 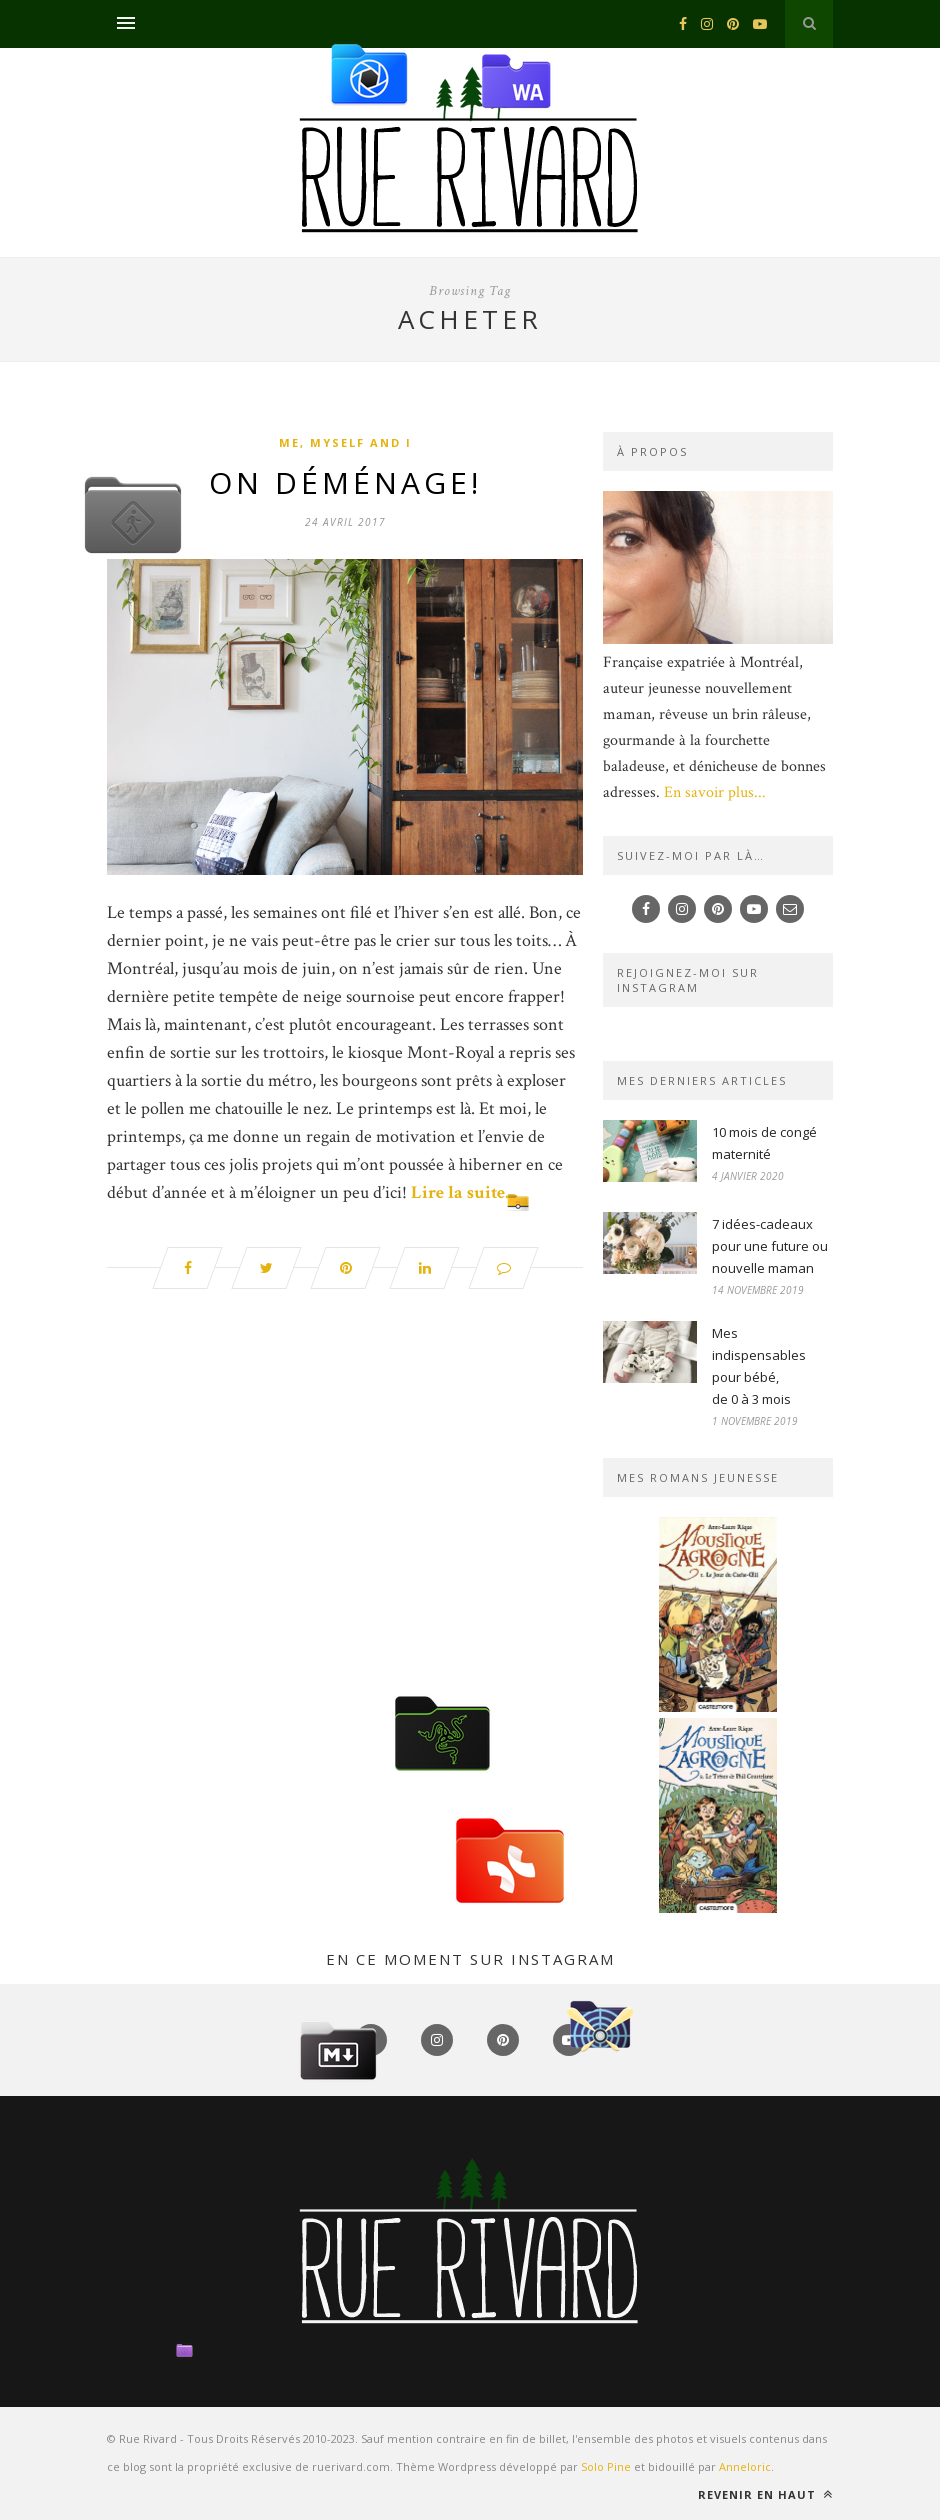 What do you see at coordinates (133, 515) in the screenshot?
I see `access public or shared folder` at bounding box center [133, 515].